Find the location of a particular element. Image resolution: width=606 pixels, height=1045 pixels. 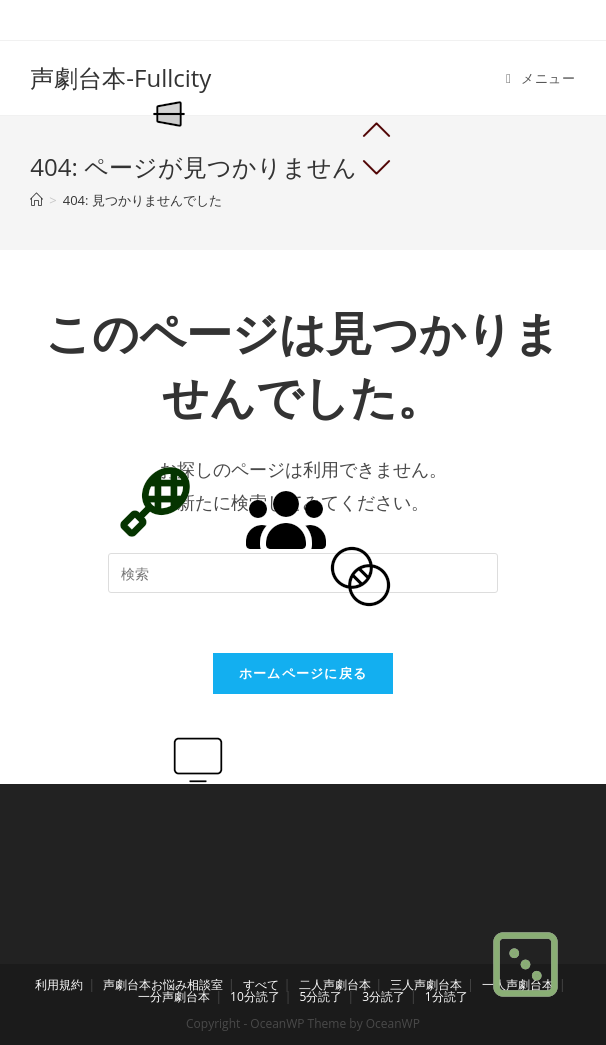

view display settings is located at coordinates (198, 758).